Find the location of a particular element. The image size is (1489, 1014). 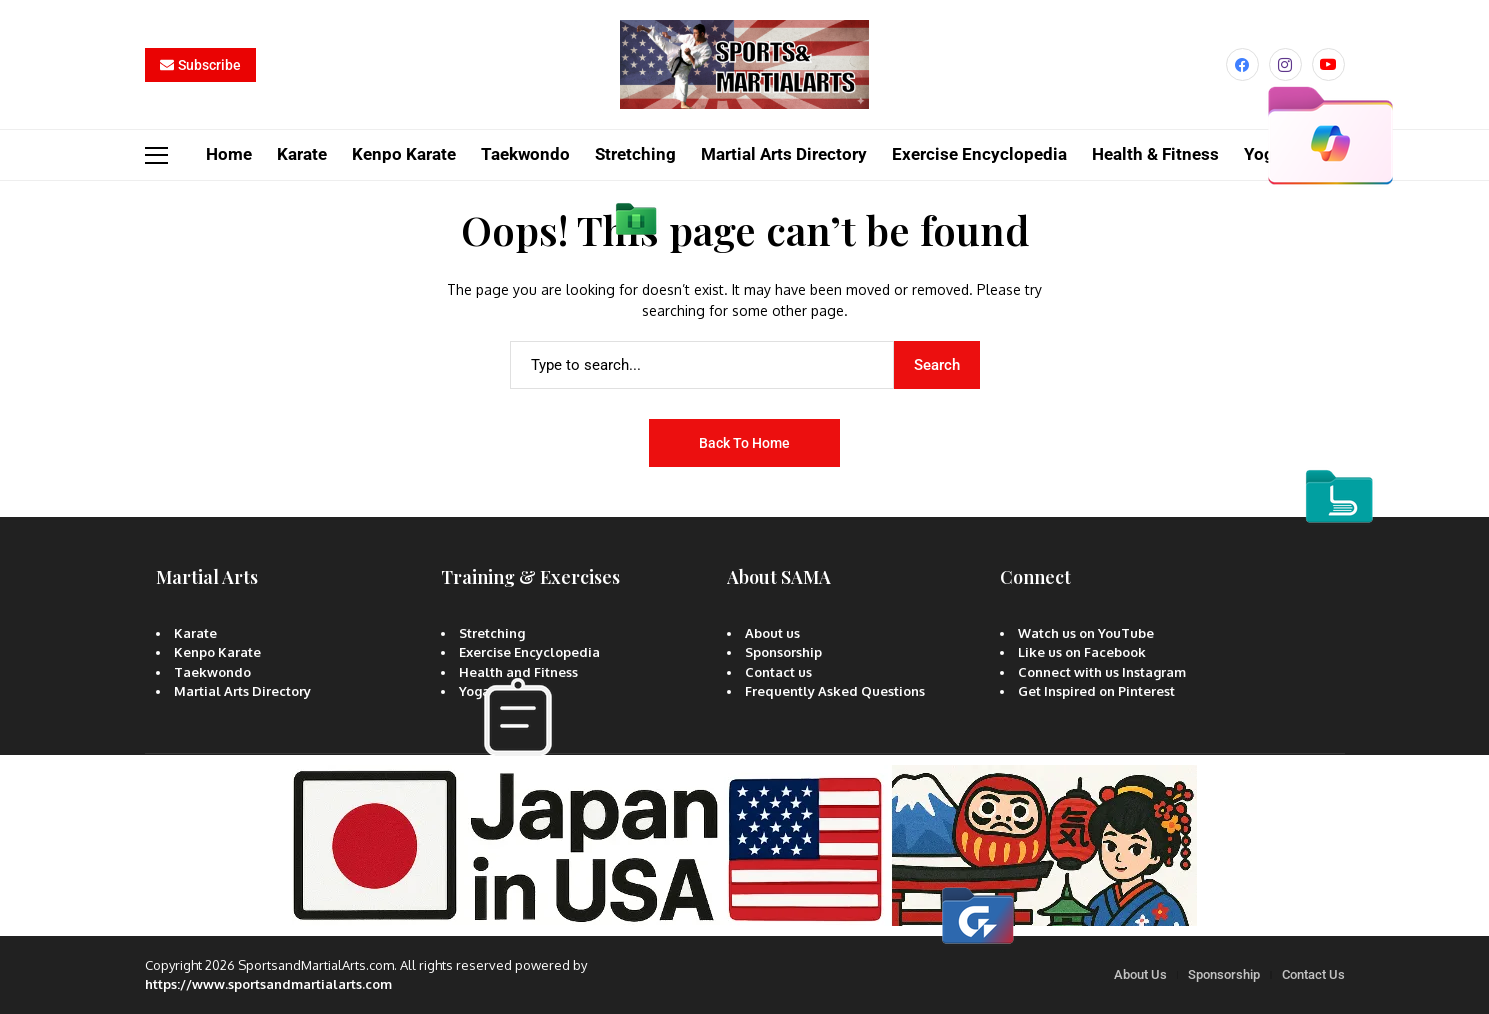

open windows subsystem for android files is located at coordinates (636, 220).